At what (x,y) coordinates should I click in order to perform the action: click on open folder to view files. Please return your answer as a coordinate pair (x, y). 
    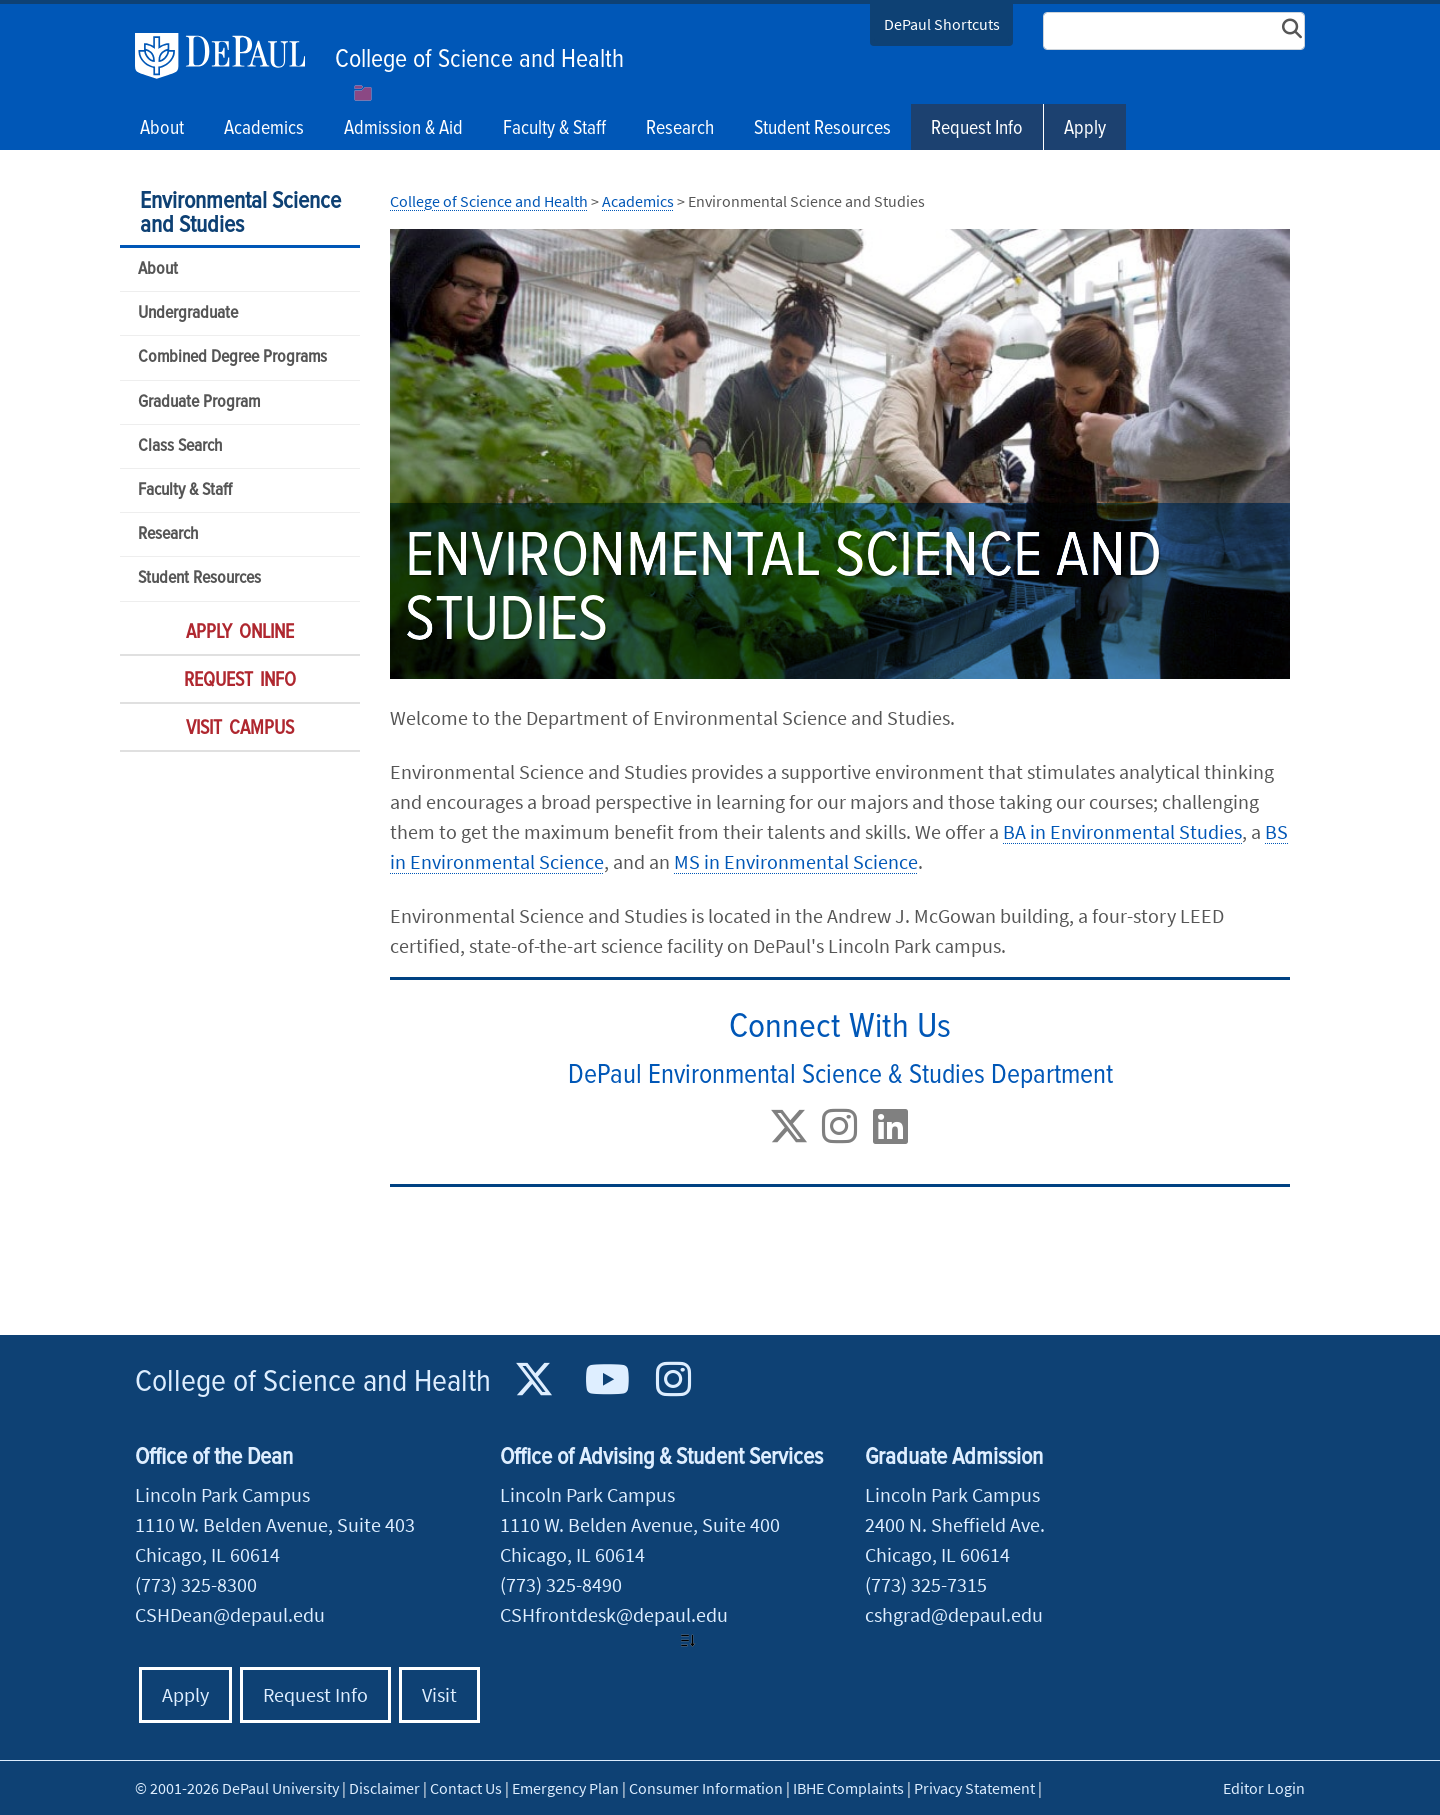
    Looking at the image, I should click on (363, 93).